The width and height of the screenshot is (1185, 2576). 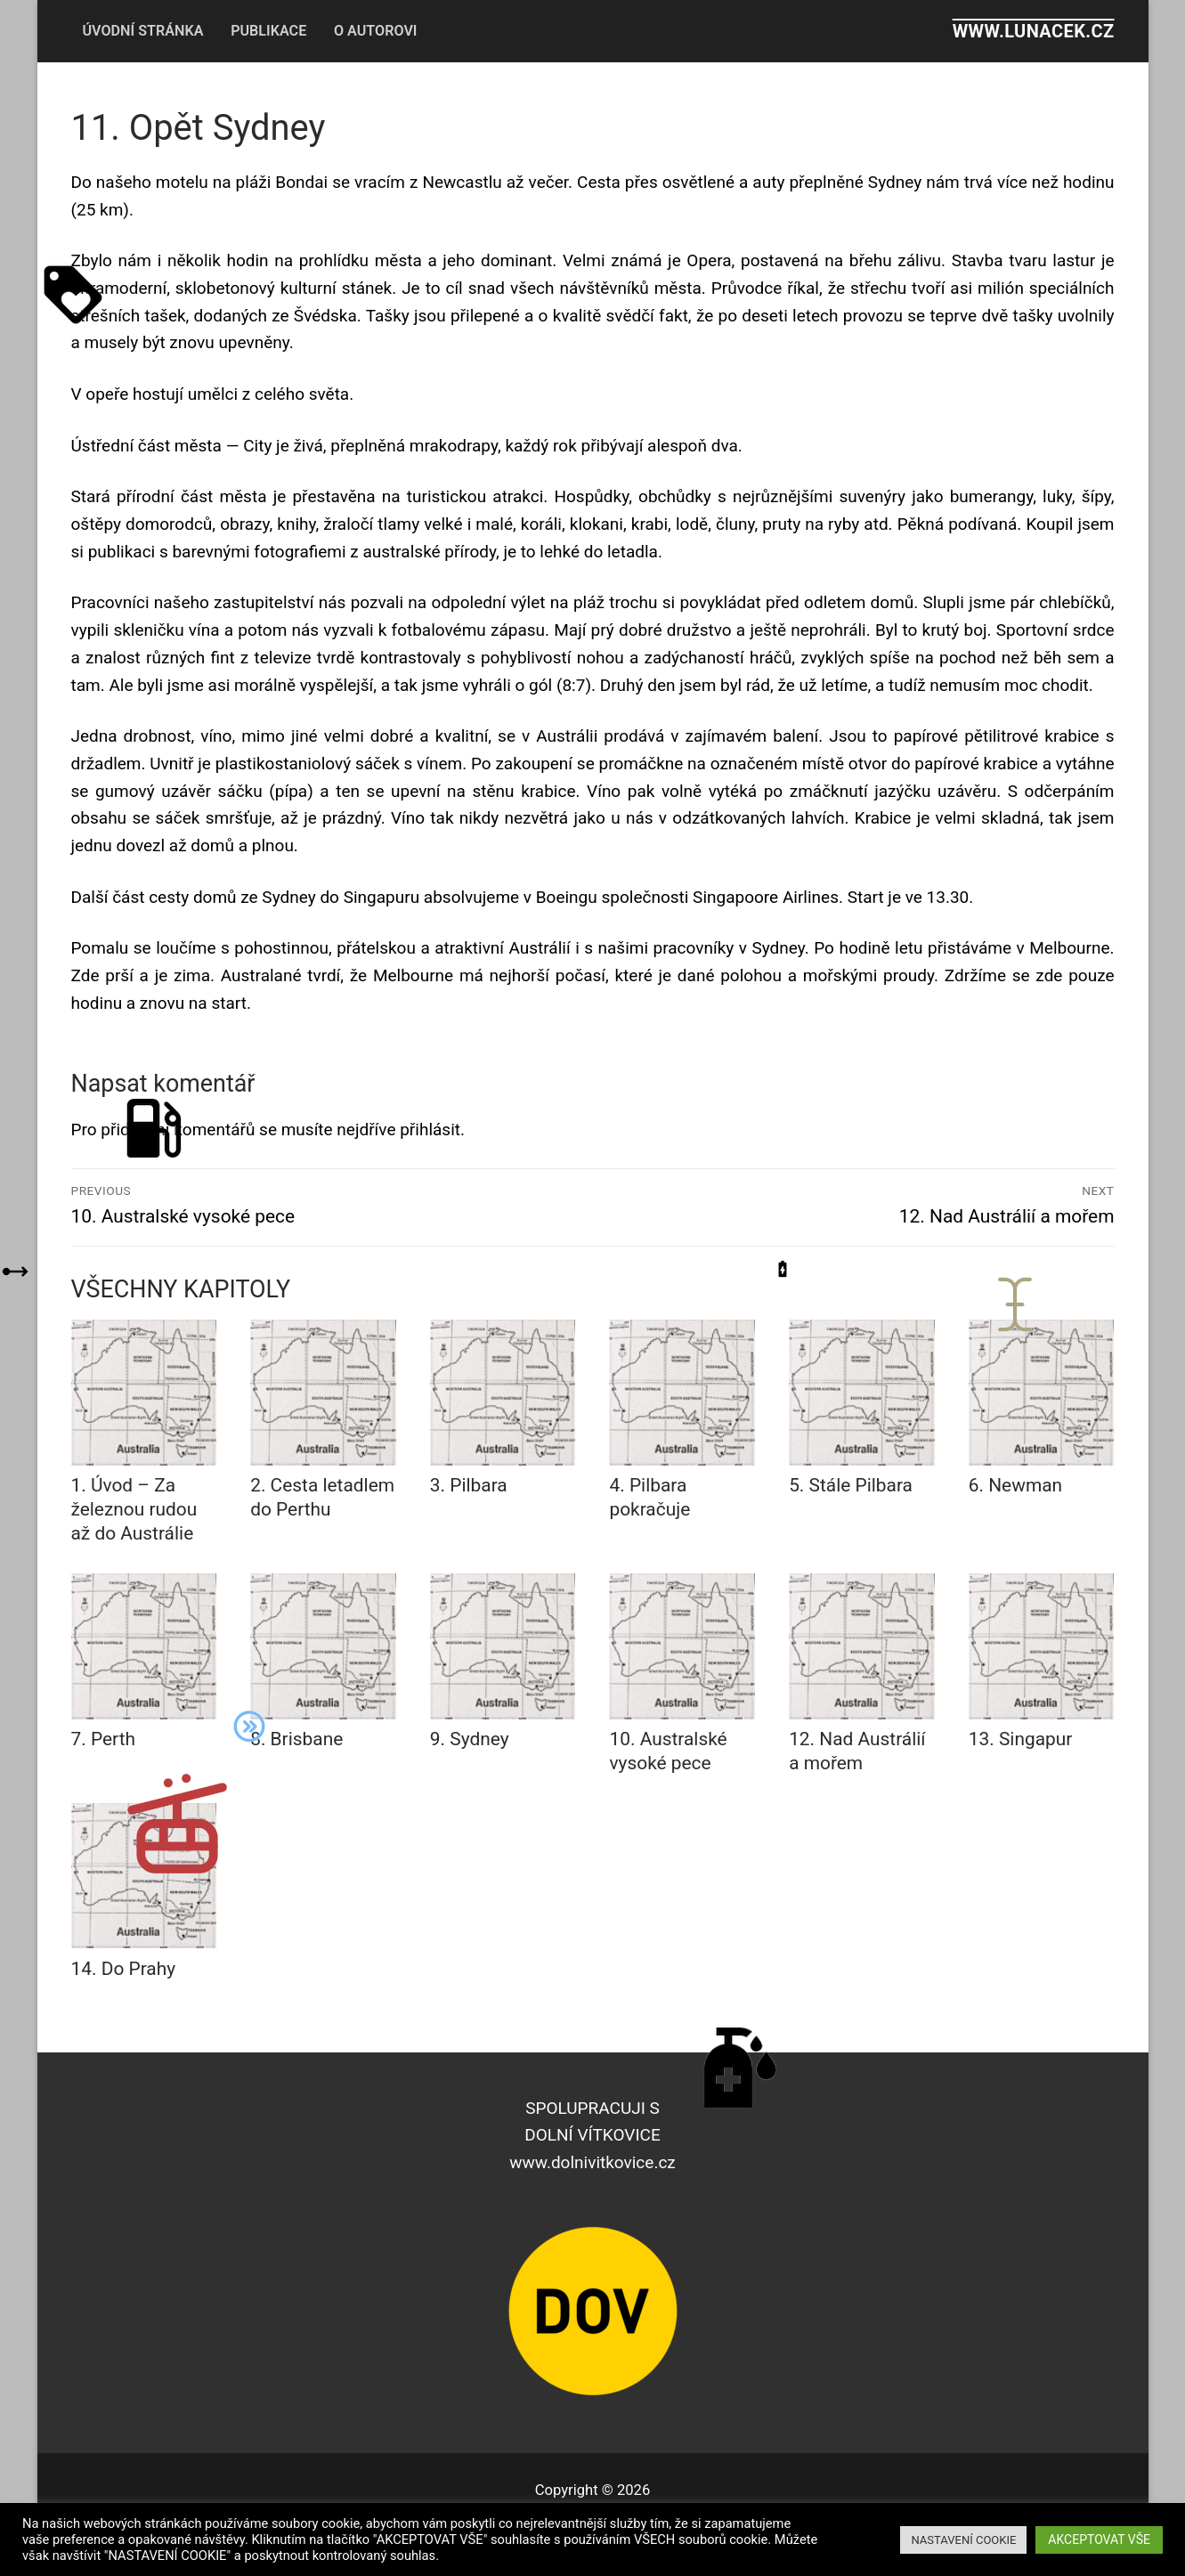 I want to click on skip forward or advance to next item, so click(x=249, y=1727).